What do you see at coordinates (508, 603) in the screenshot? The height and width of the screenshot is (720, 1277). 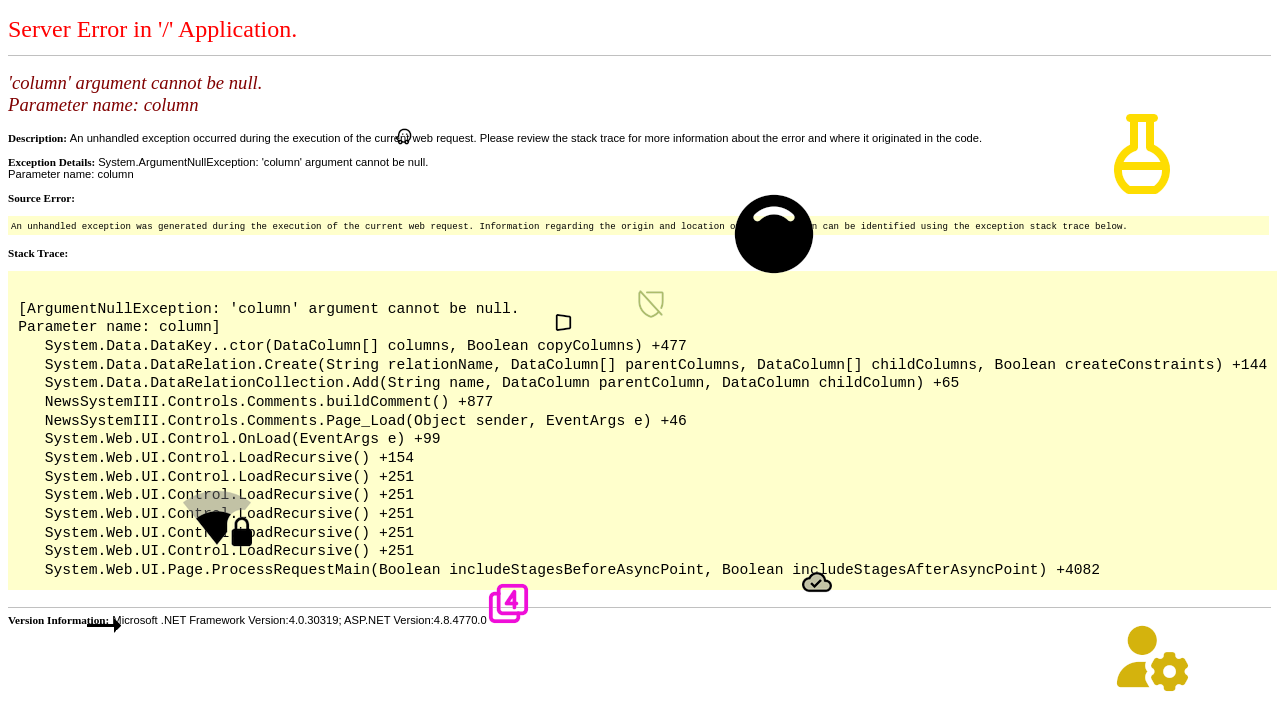 I see `view item 4 in a collection or series` at bounding box center [508, 603].